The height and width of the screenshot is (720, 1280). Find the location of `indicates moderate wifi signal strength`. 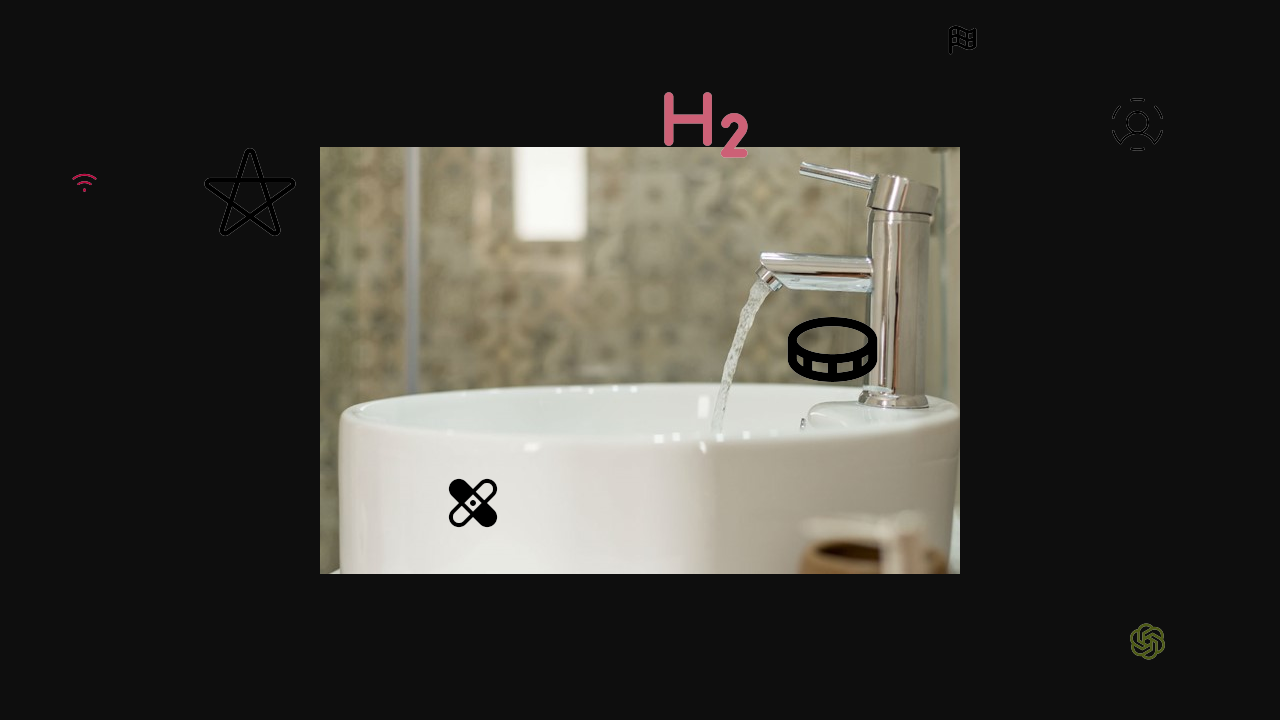

indicates moderate wifi signal strength is located at coordinates (84, 178).